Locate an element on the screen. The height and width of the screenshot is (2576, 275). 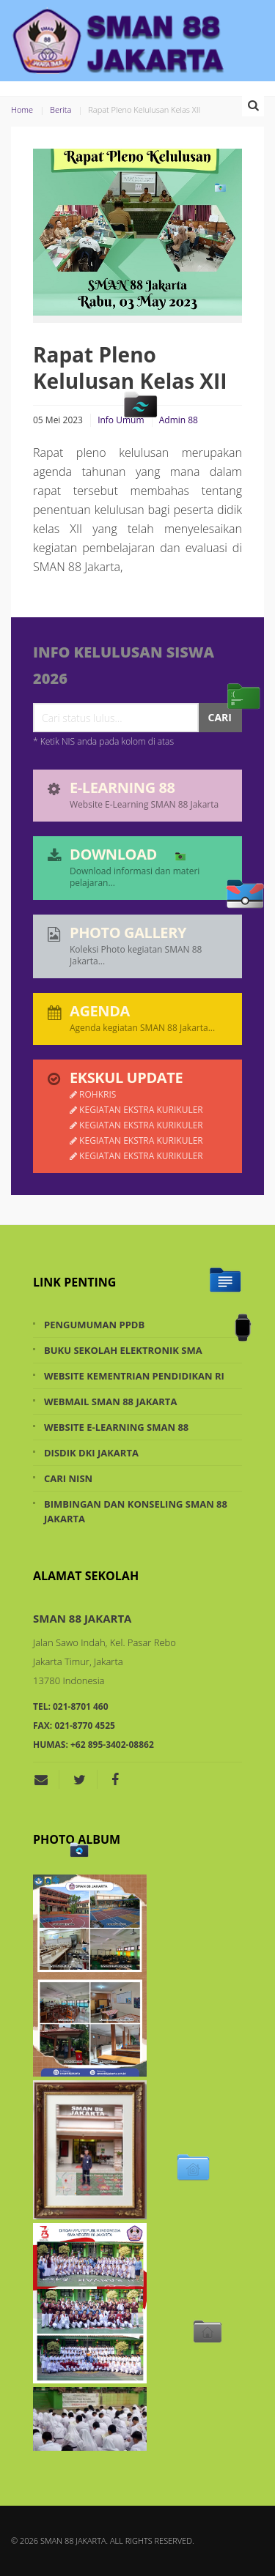
open HomeKit accessories and settings folder is located at coordinates (193, 2167).